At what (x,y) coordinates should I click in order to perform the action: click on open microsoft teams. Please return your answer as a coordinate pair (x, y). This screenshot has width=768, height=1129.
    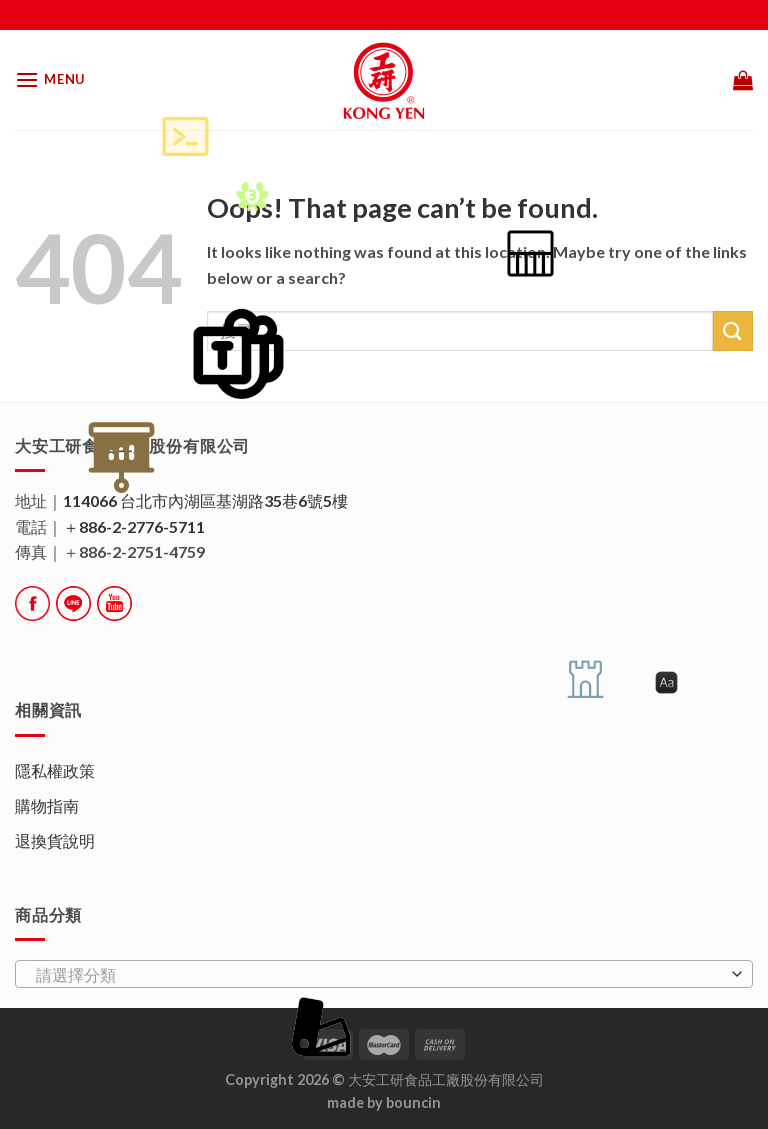
    Looking at the image, I should click on (238, 355).